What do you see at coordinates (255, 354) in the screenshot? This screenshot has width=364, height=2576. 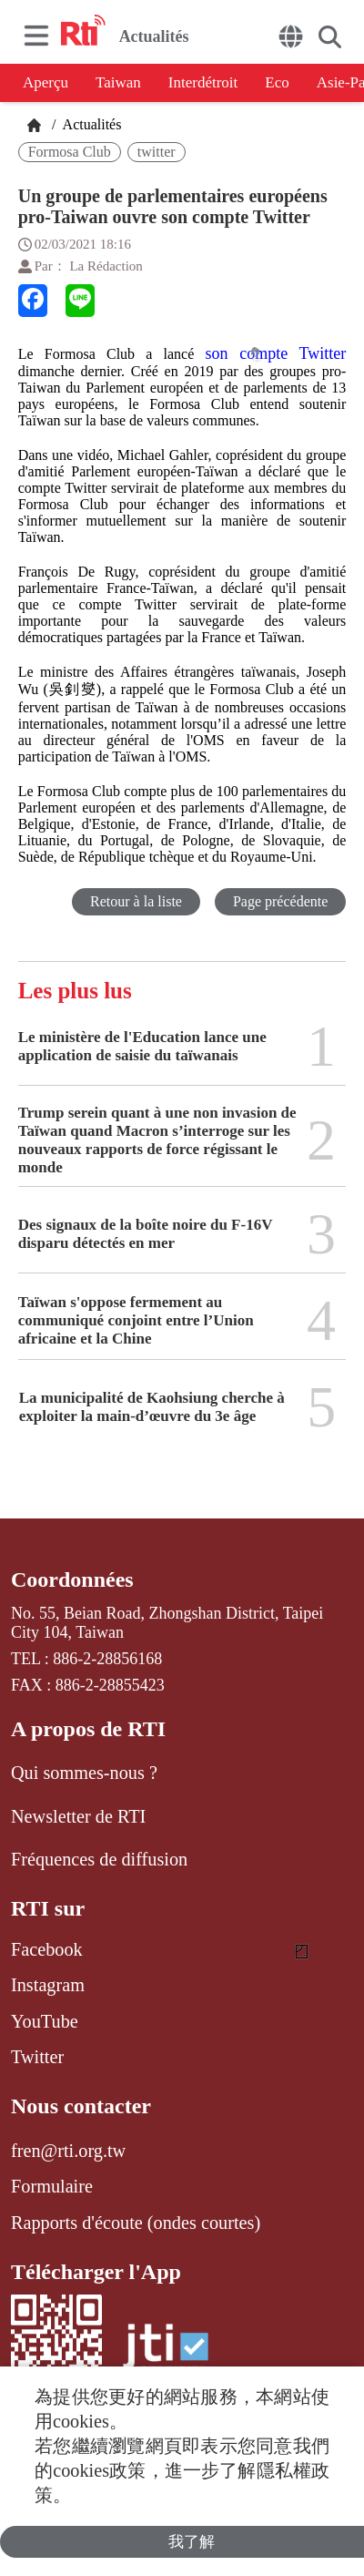 I see `launch ren'py visual novel engine` at bounding box center [255, 354].